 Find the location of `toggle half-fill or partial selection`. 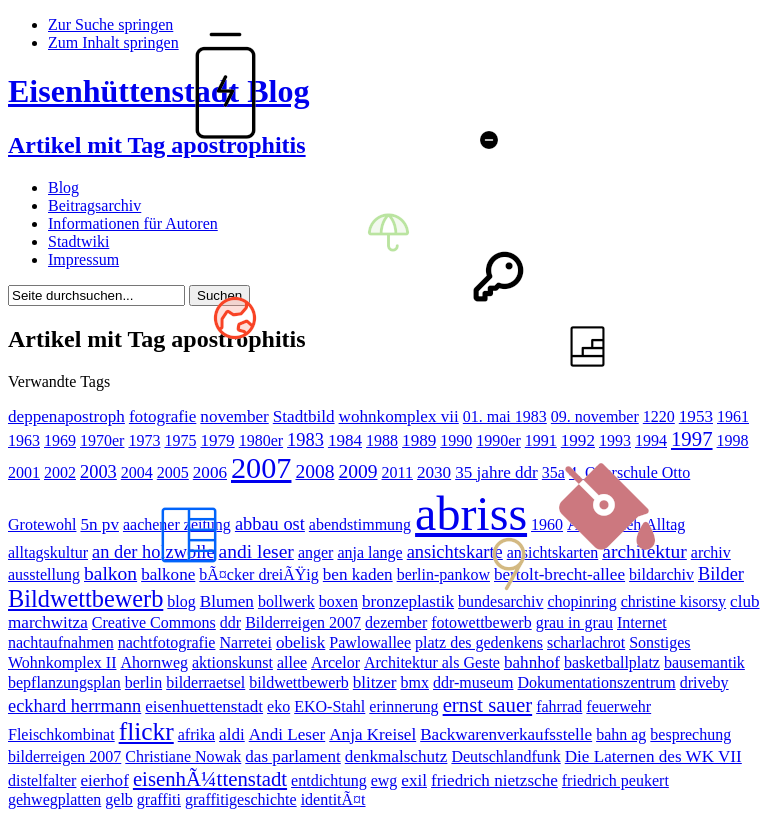

toggle half-fill or partial selection is located at coordinates (189, 535).